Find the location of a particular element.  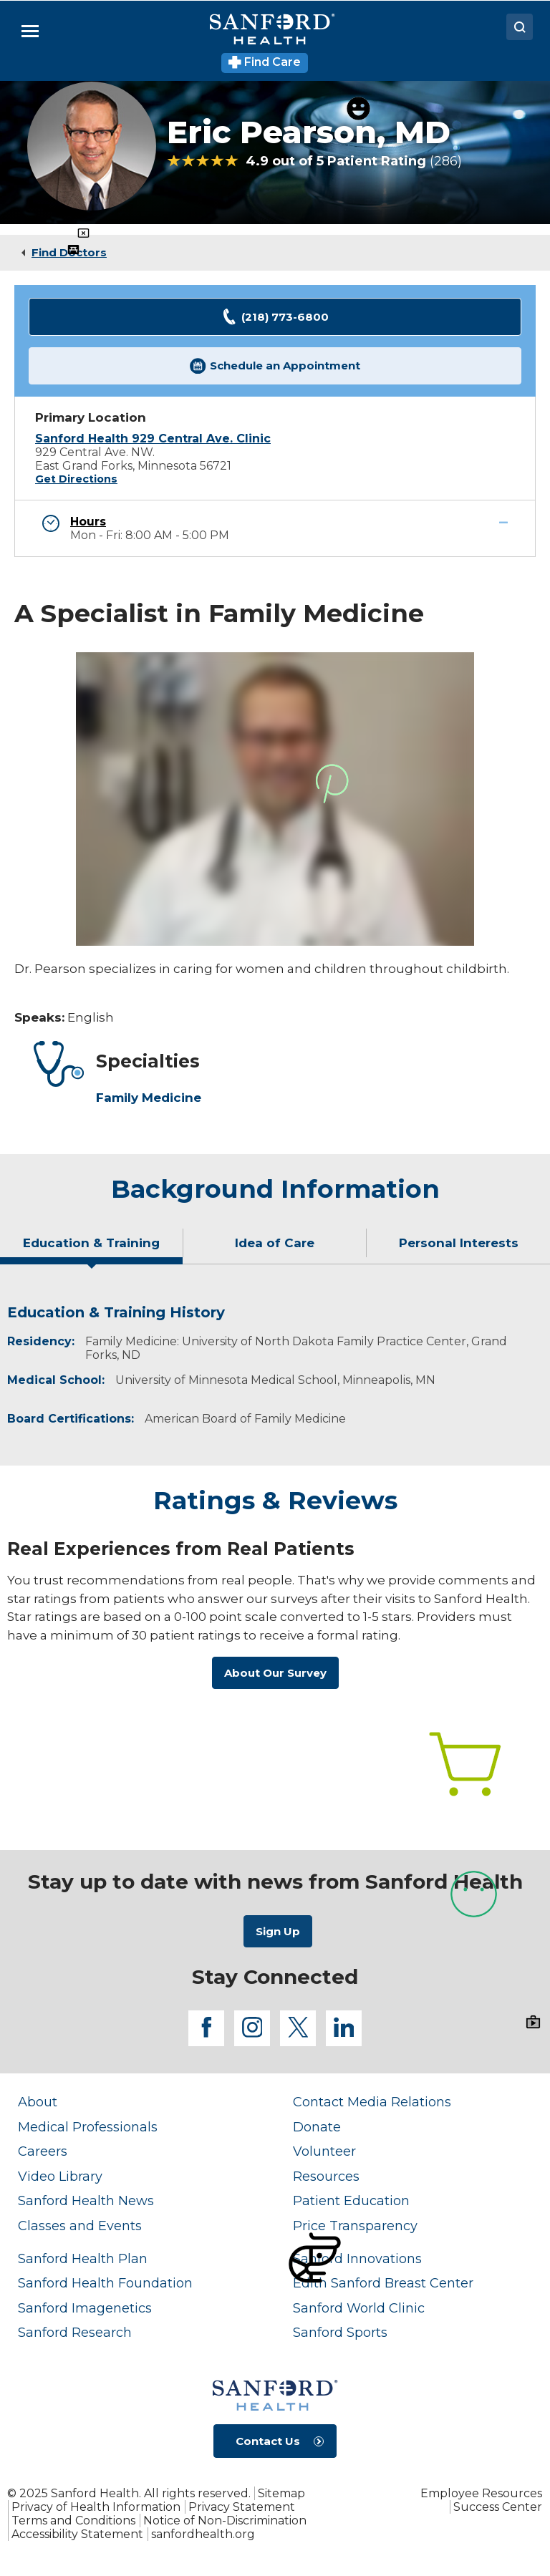

view your shopping cart is located at coordinates (466, 1764).